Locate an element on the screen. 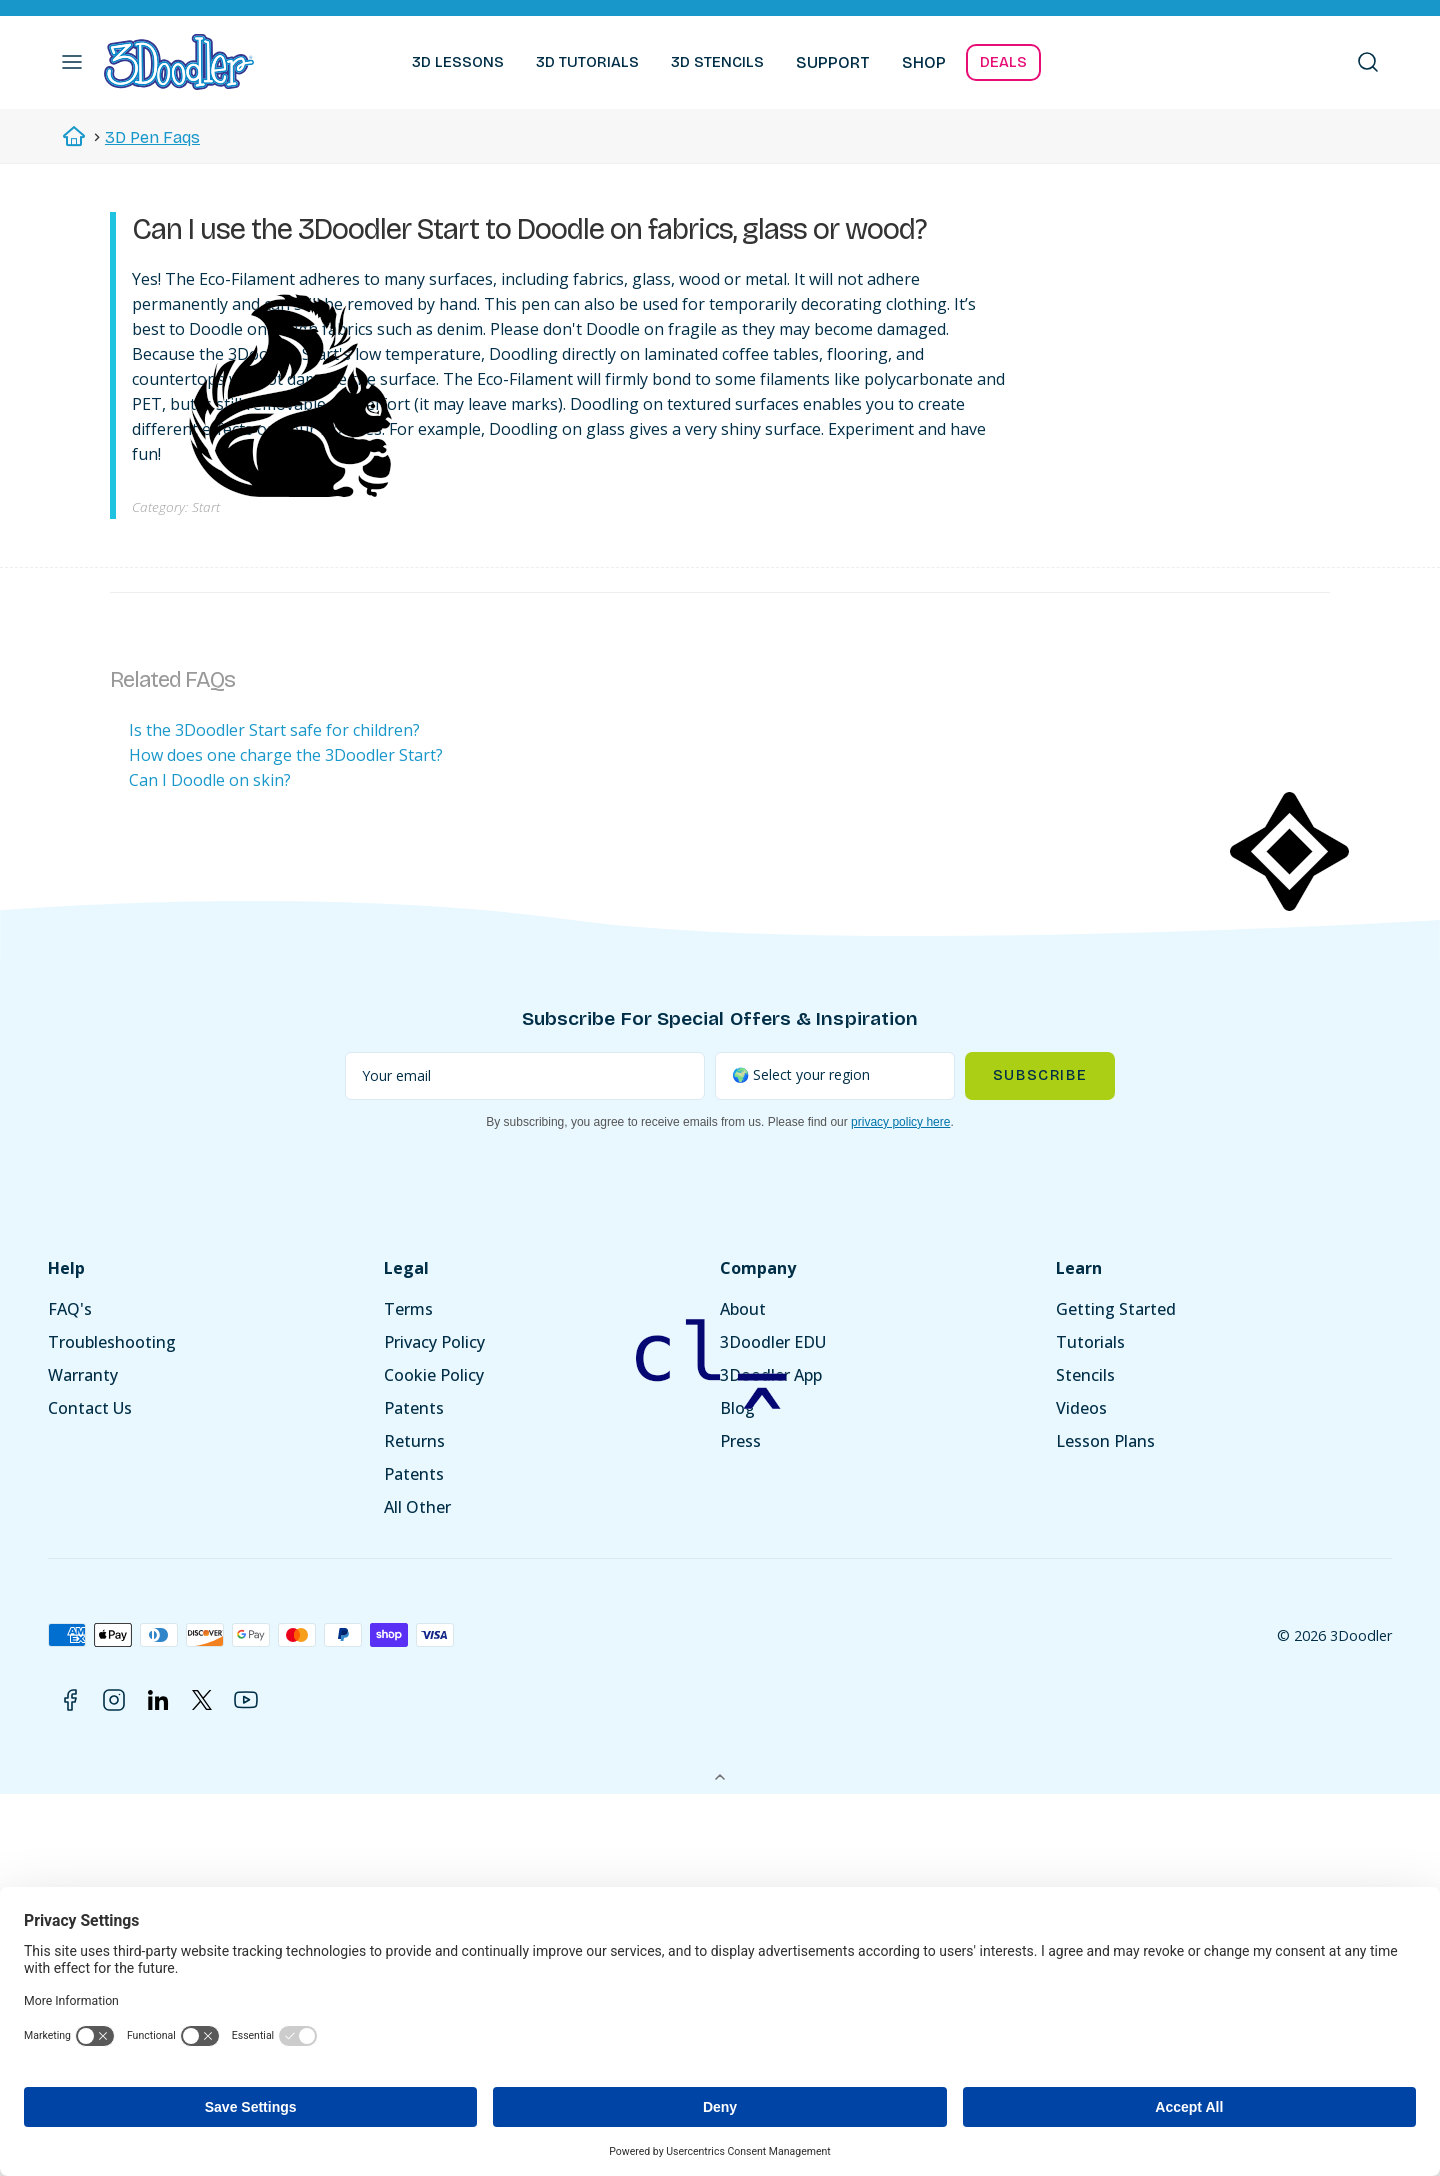  openmined logo - an open-source privacy-focused AI platform is located at coordinates (1289, 851).